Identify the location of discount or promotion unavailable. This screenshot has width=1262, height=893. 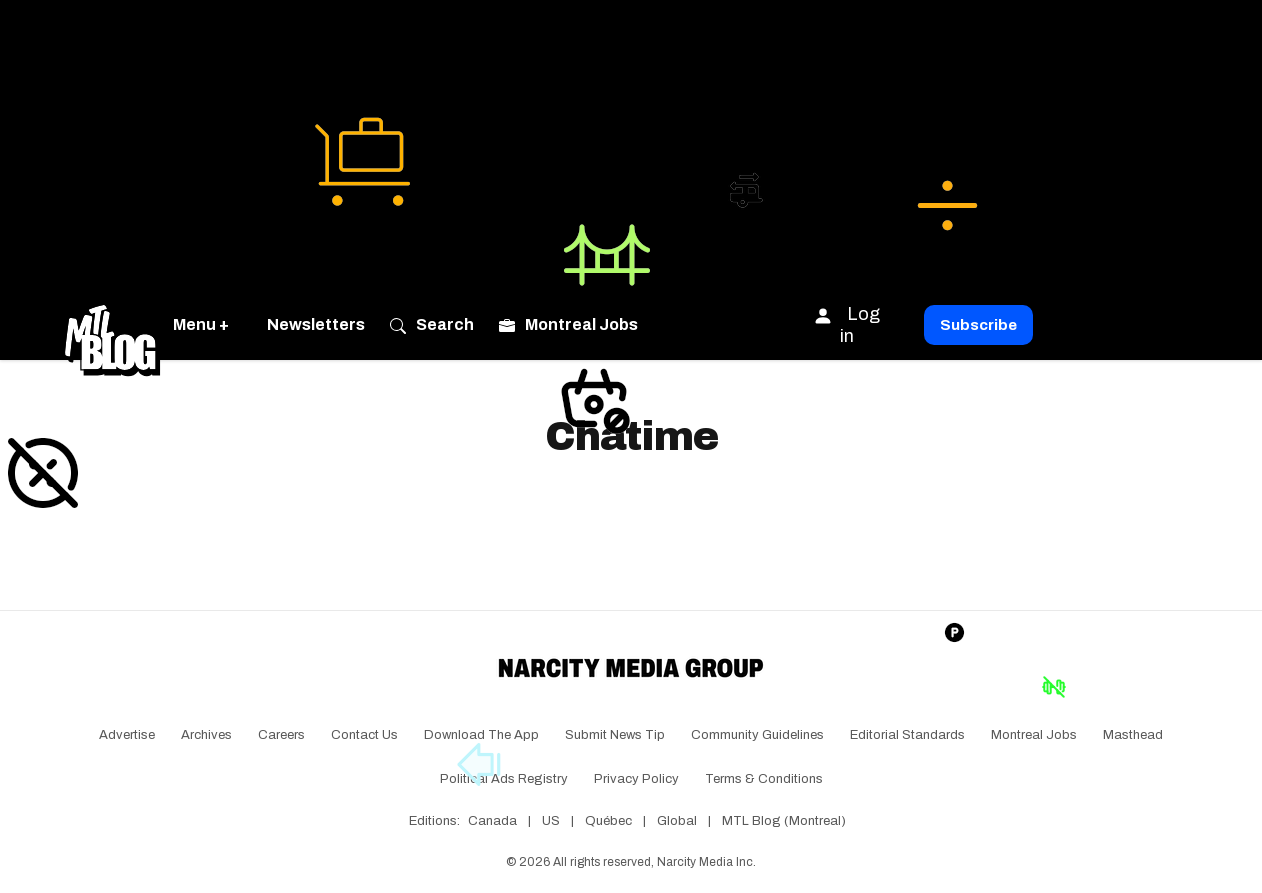
(43, 473).